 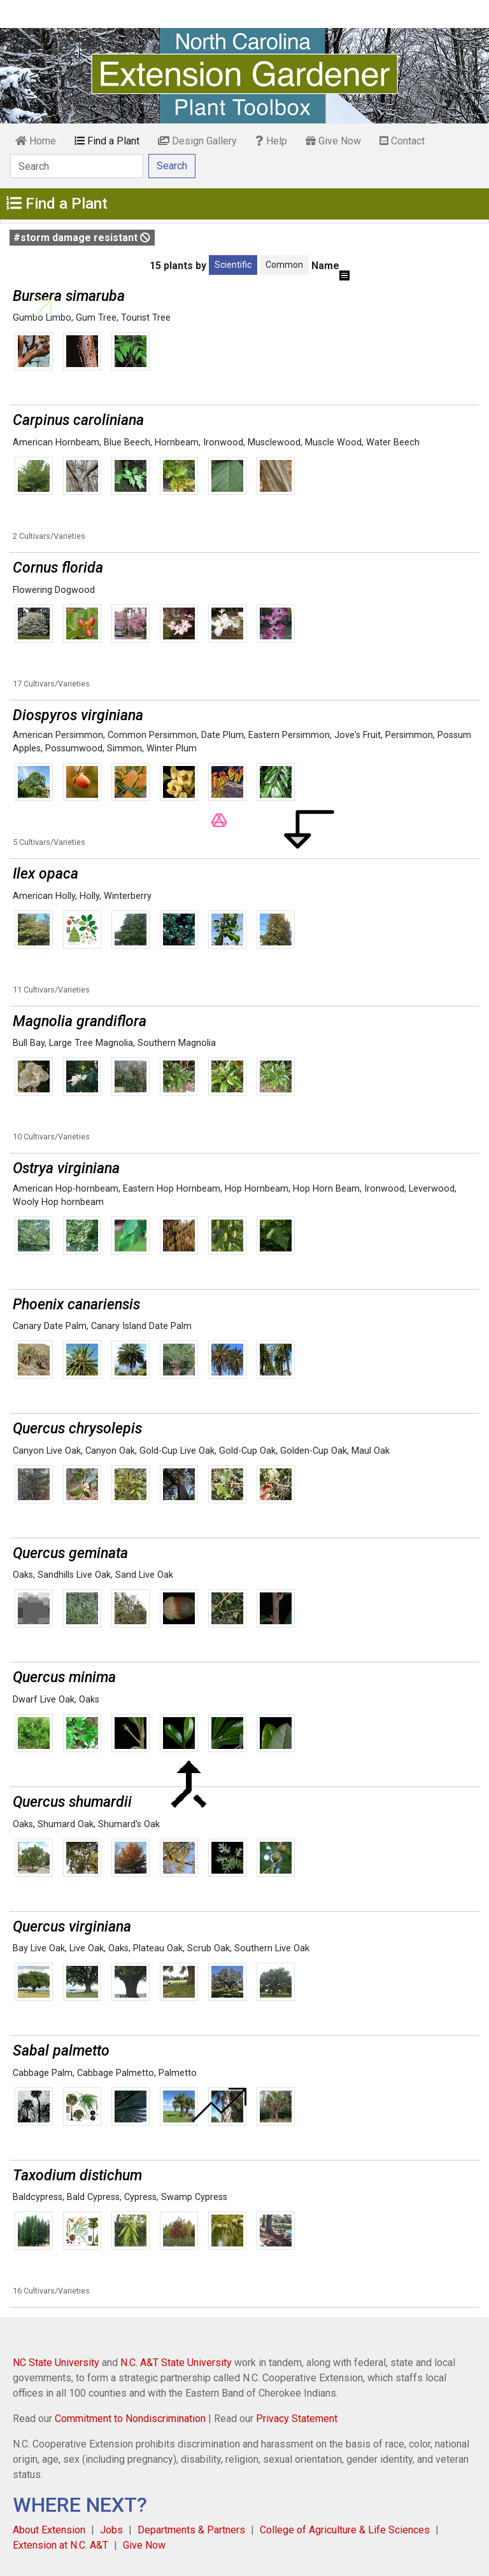 What do you see at coordinates (344, 275) in the screenshot?
I see `view purchase receipt or transaction history` at bounding box center [344, 275].